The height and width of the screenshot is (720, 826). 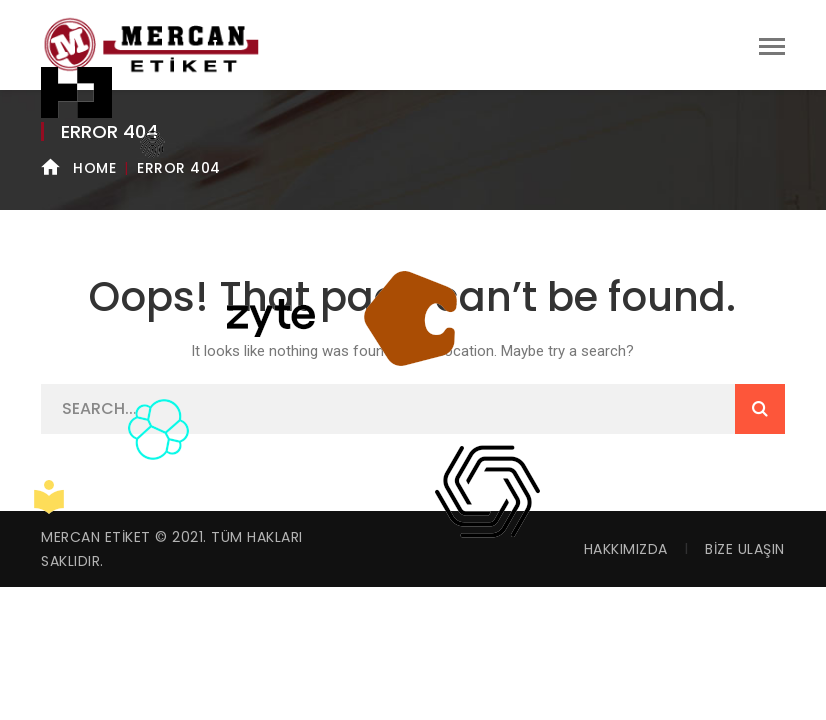 What do you see at coordinates (410, 318) in the screenshot?
I see `open HumHub social network platform` at bounding box center [410, 318].